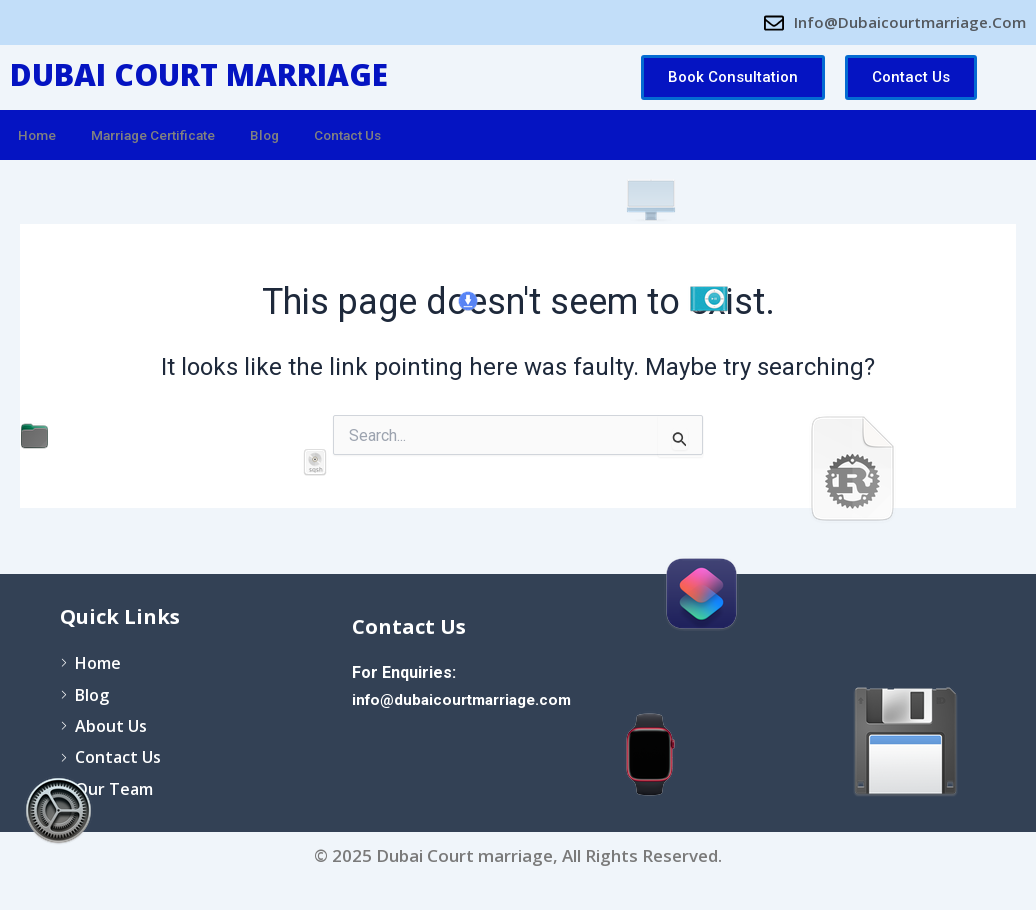 This screenshot has height=910, width=1036. What do you see at coordinates (701, 593) in the screenshot?
I see `open the shortcuts app to create or run automations` at bounding box center [701, 593].